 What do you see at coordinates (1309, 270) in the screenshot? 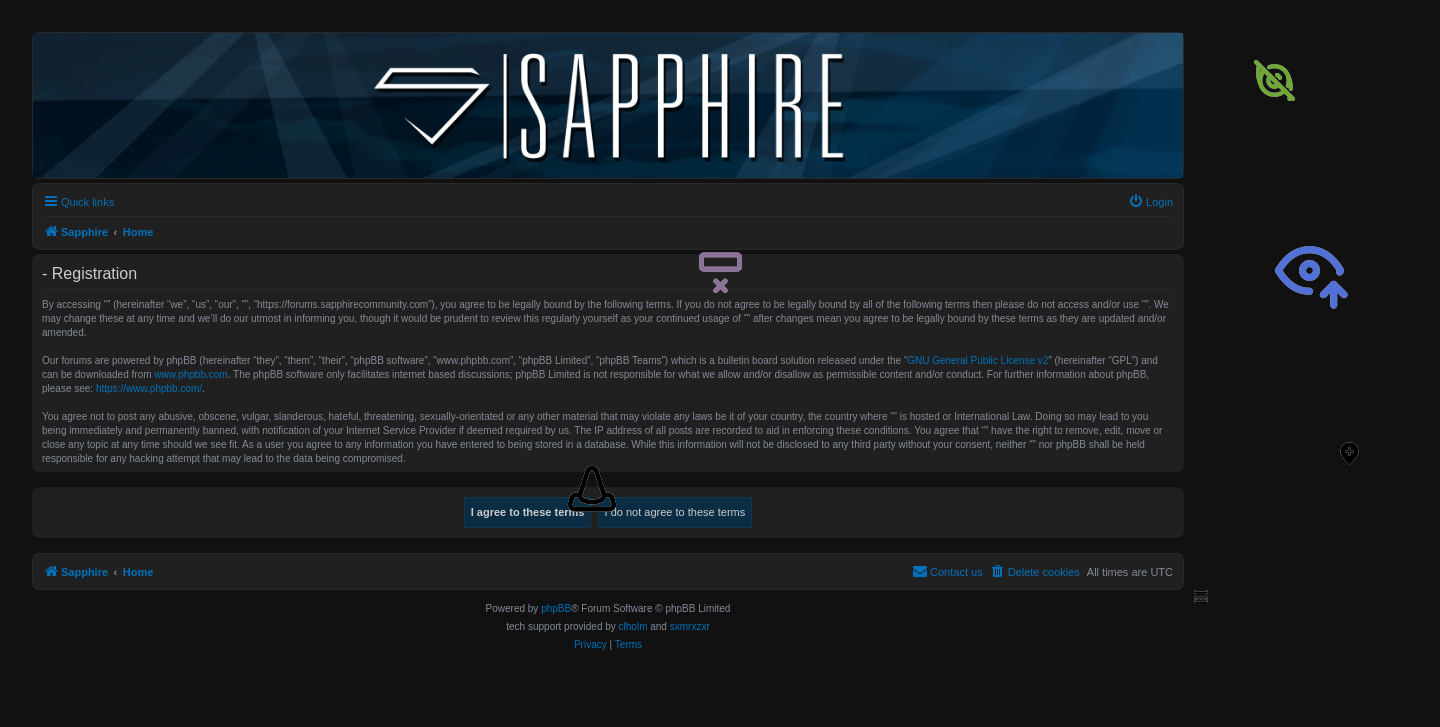
I see `increase visibility or show more details` at bounding box center [1309, 270].